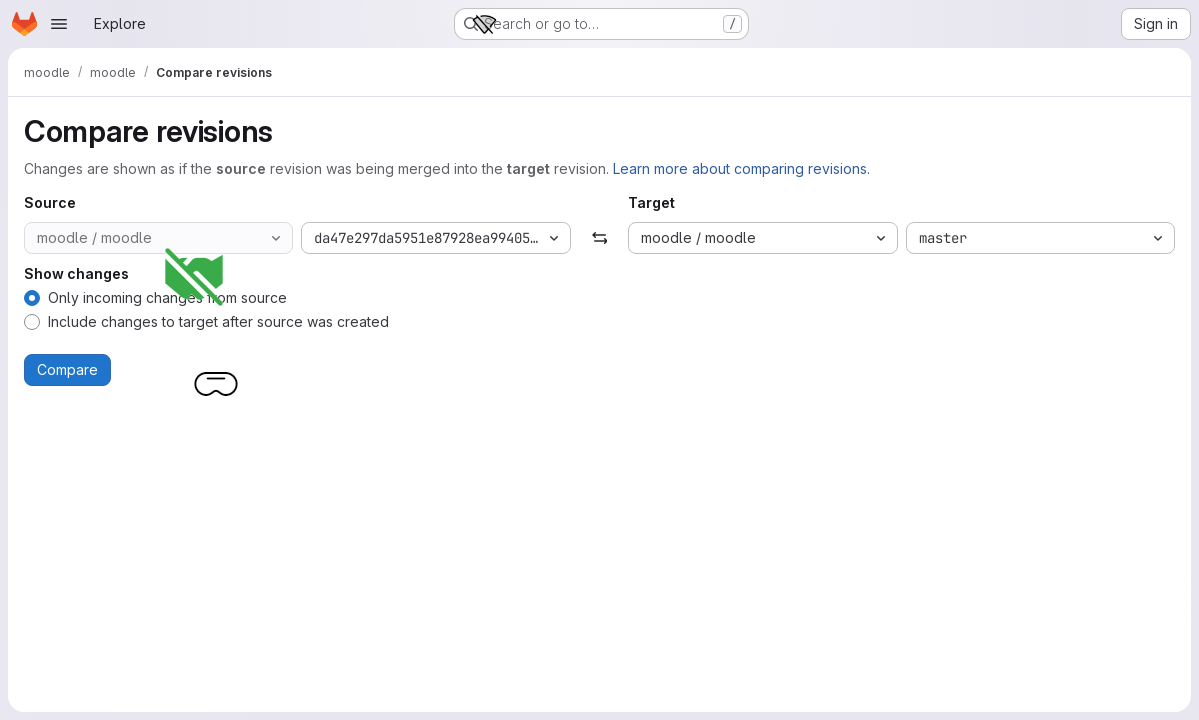 The image size is (1199, 720). What do you see at coordinates (484, 24) in the screenshot?
I see `indicates no wifi connection available` at bounding box center [484, 24].